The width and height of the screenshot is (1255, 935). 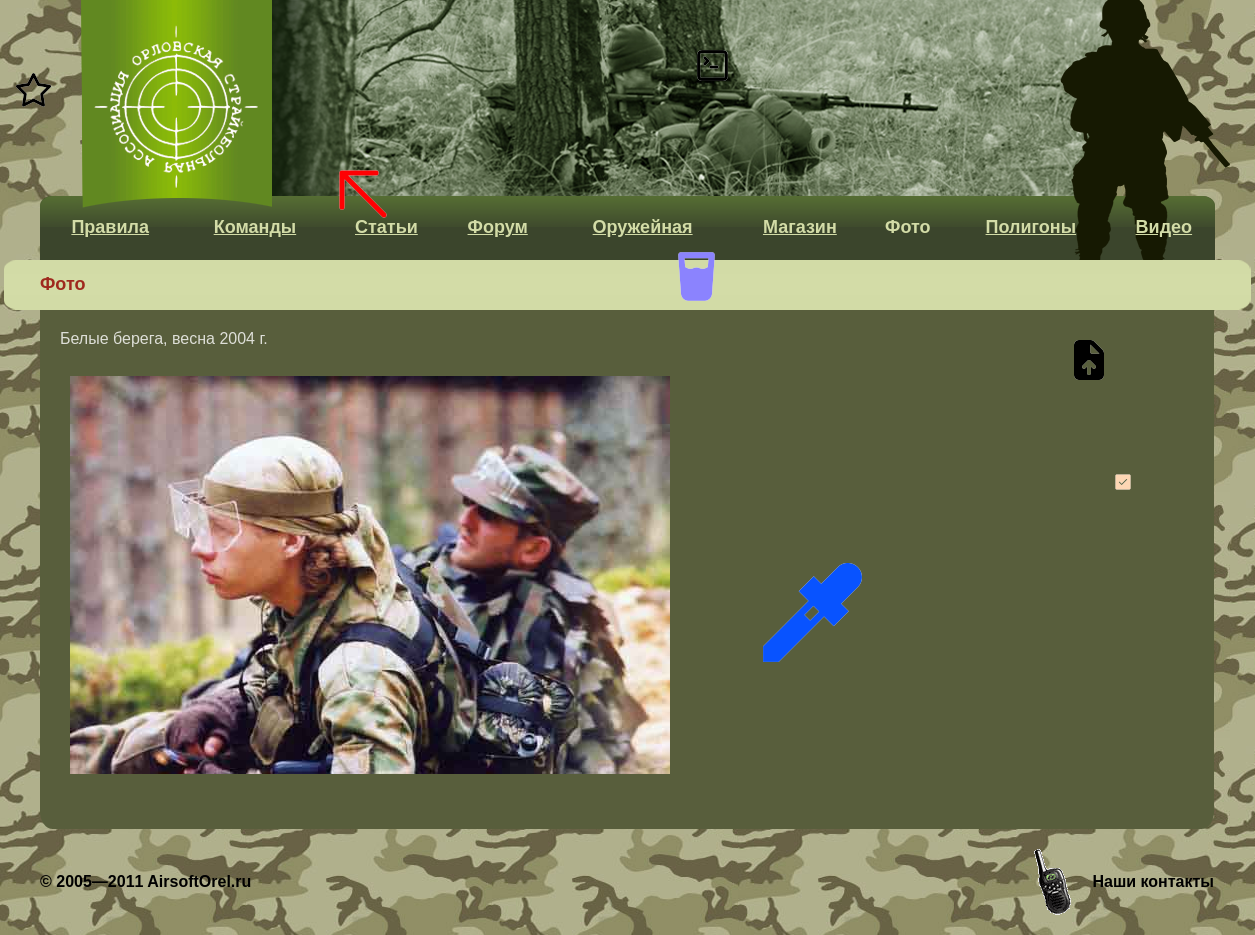 What do you see at coordinates (812, 612) in the screenshot?
I see `pick a color from the screen` at bounding box center [812, 612].